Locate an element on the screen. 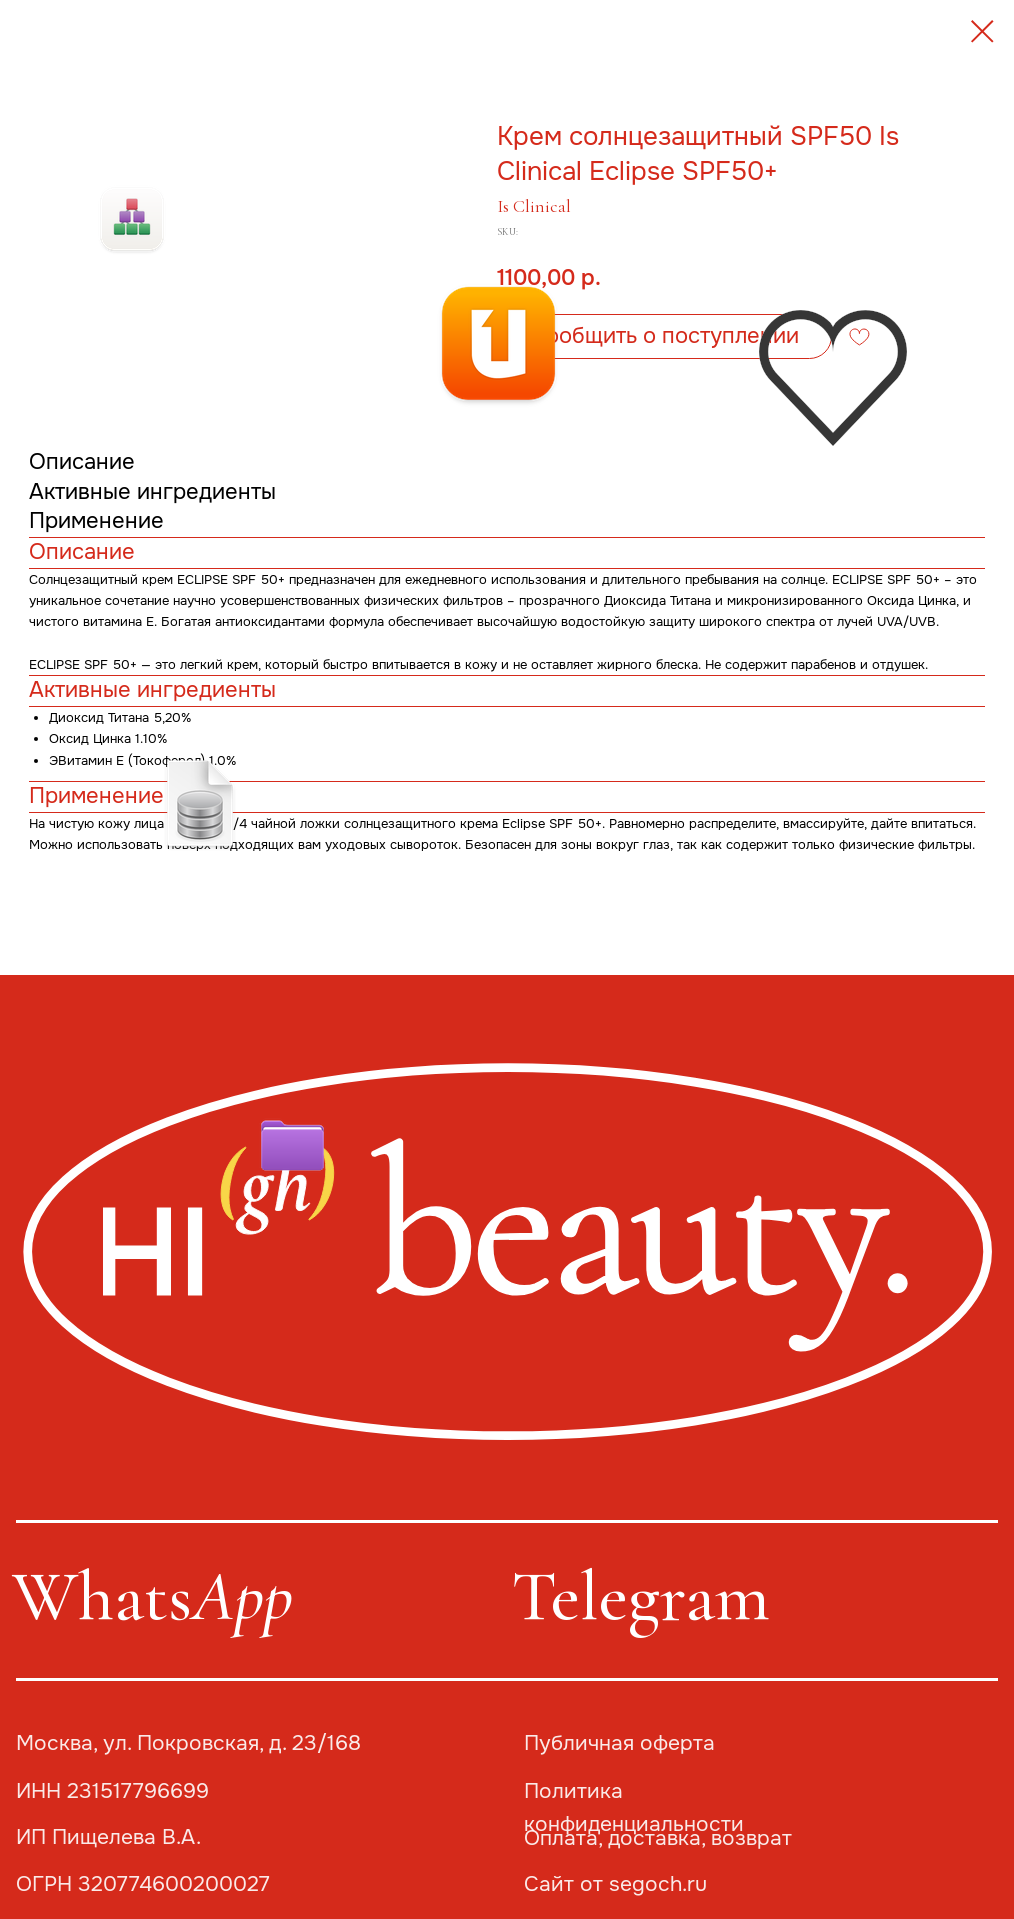 The height and width of the screenshot is (1919, 1014). open device hierarchy settings is located at coordinates (132, 219).